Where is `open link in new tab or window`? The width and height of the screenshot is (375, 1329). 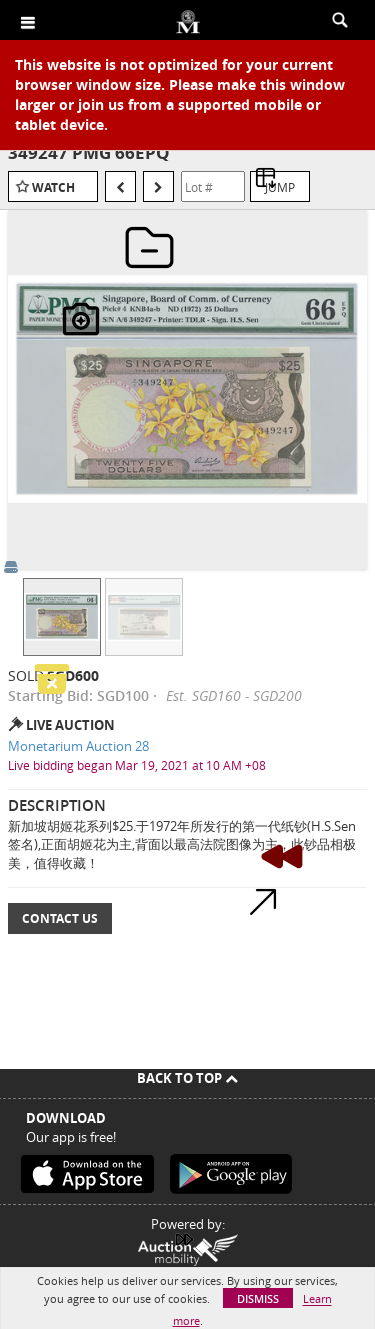 open link in new tab or window is located at coordinates (263, 902).